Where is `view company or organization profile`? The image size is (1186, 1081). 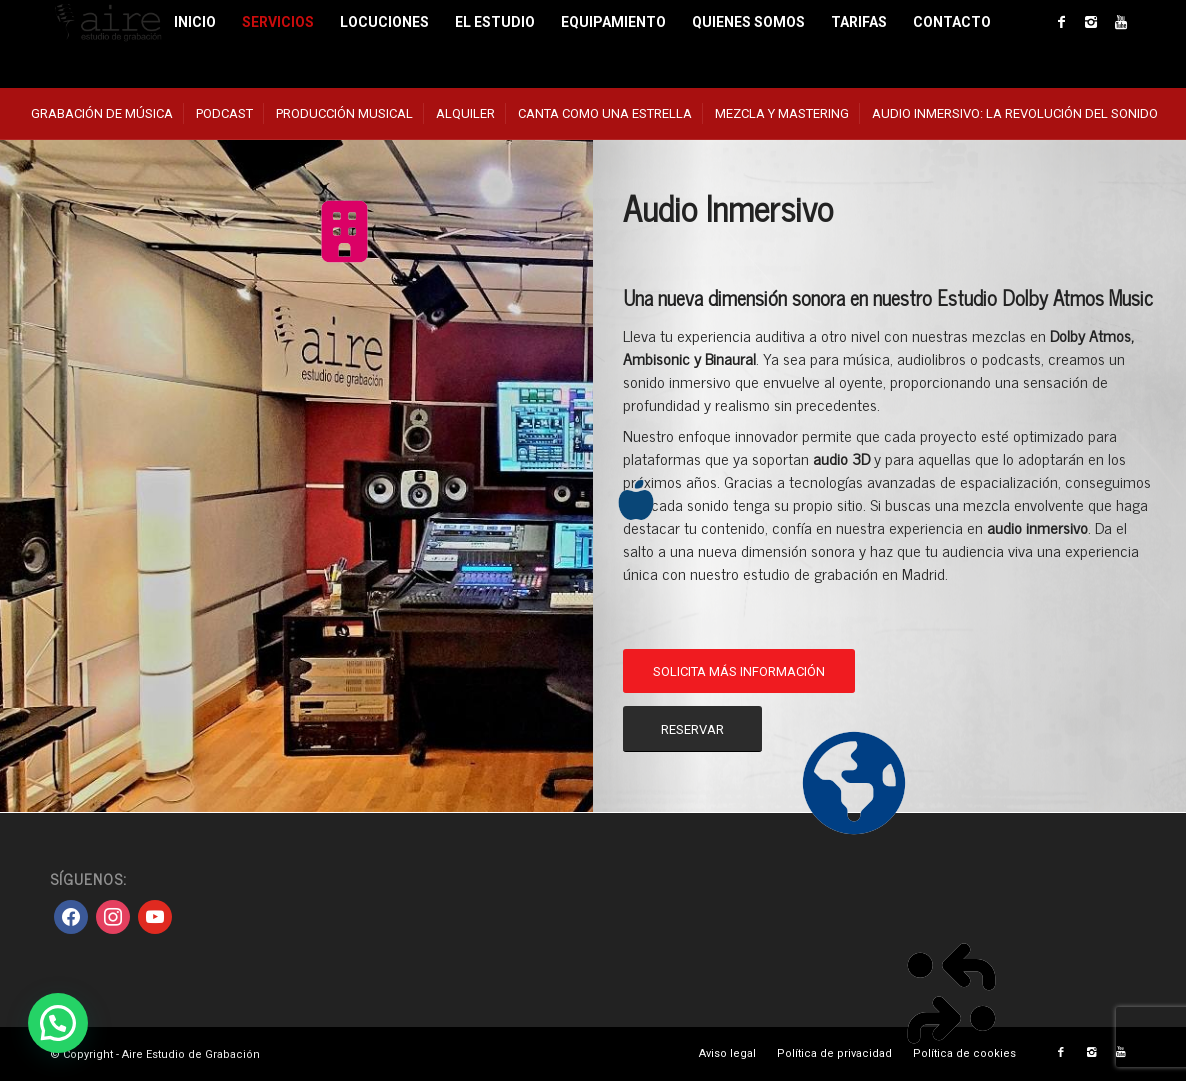
view company or organization profile is located at coordinates (344, 231).